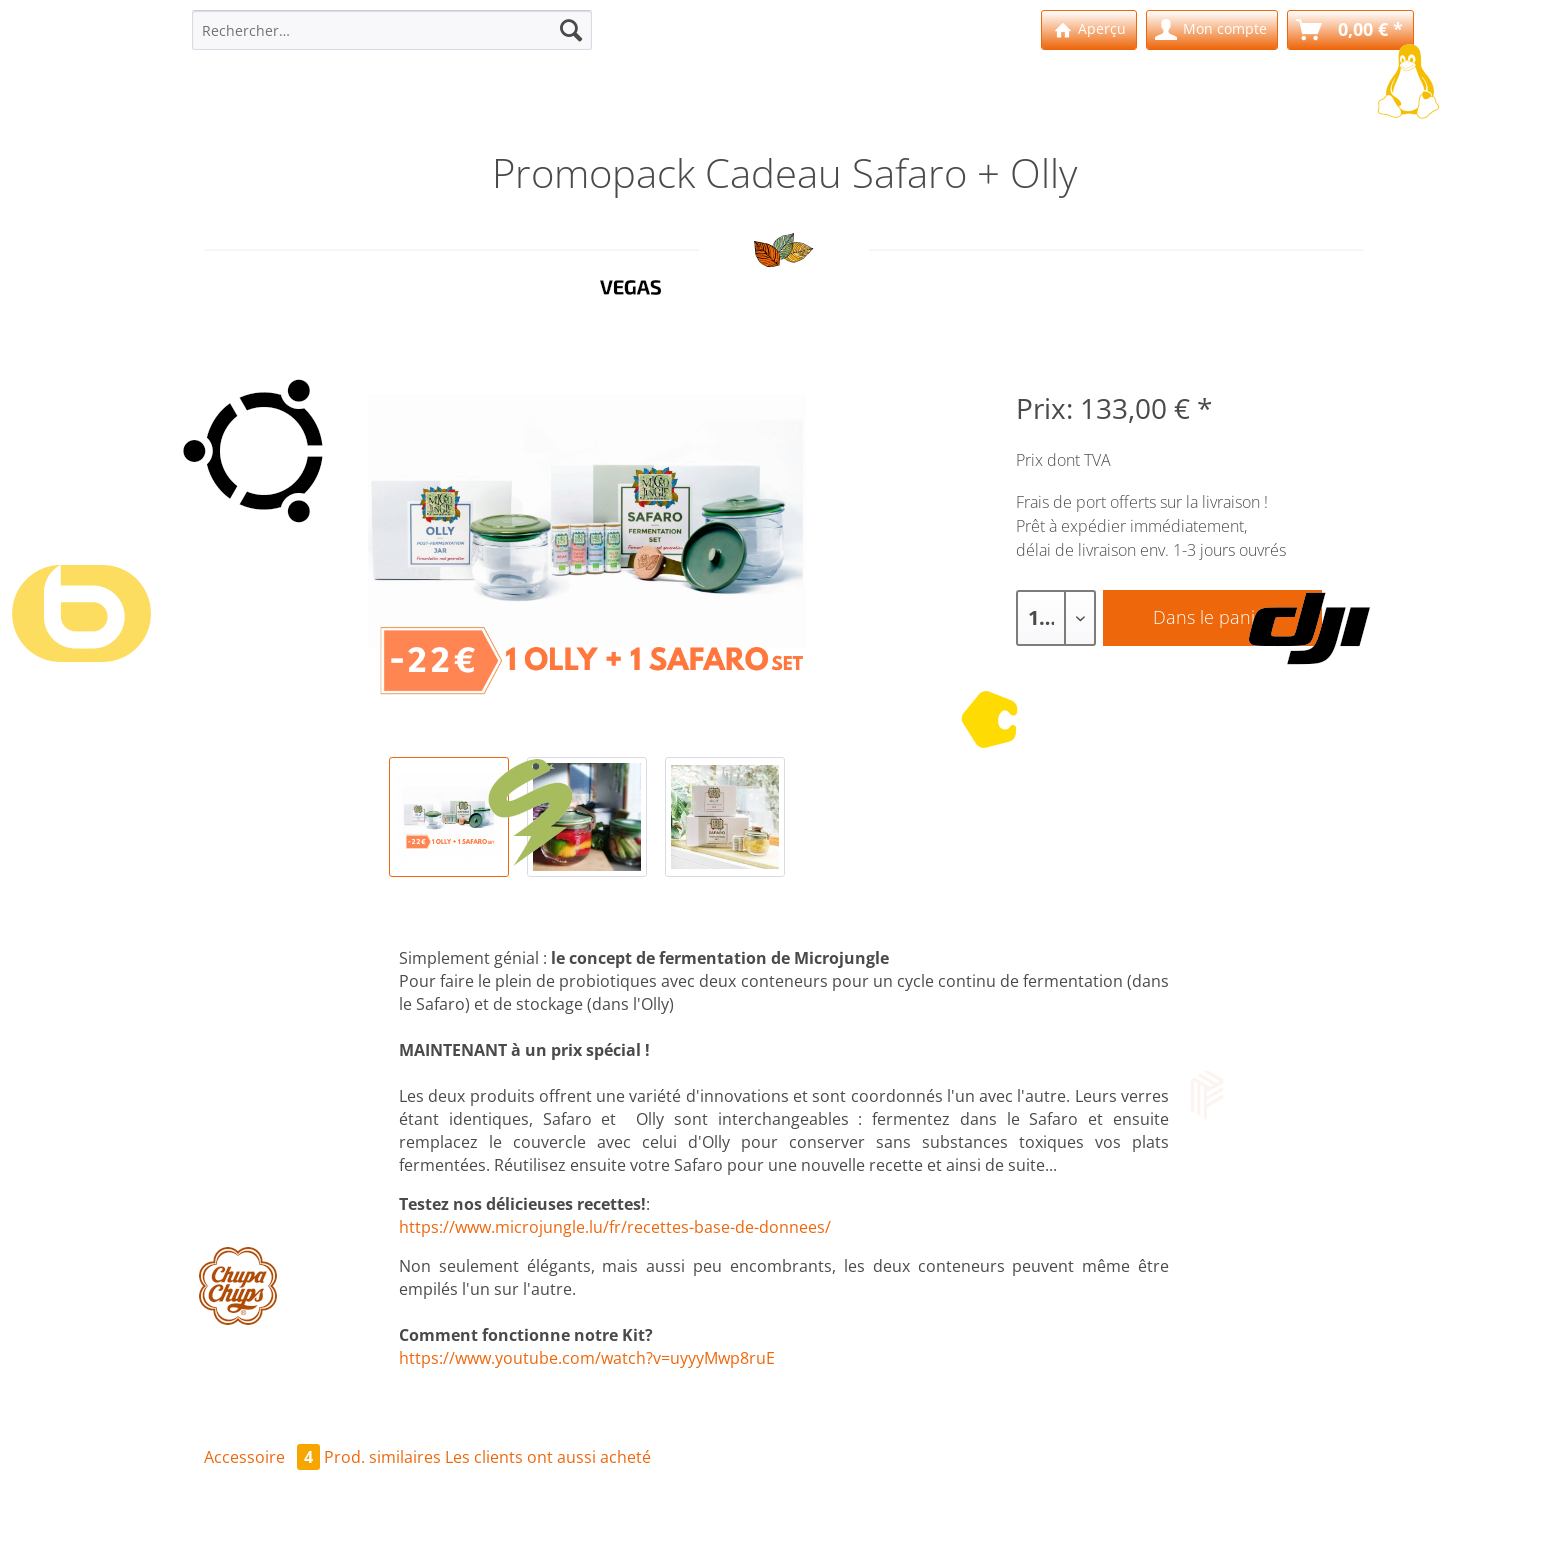 The height and width of the screenshot is (1563, 1568). Describe the element at coordinates (264, 451) in the screenshot. I see `ubuntu operating system logo` at that location.